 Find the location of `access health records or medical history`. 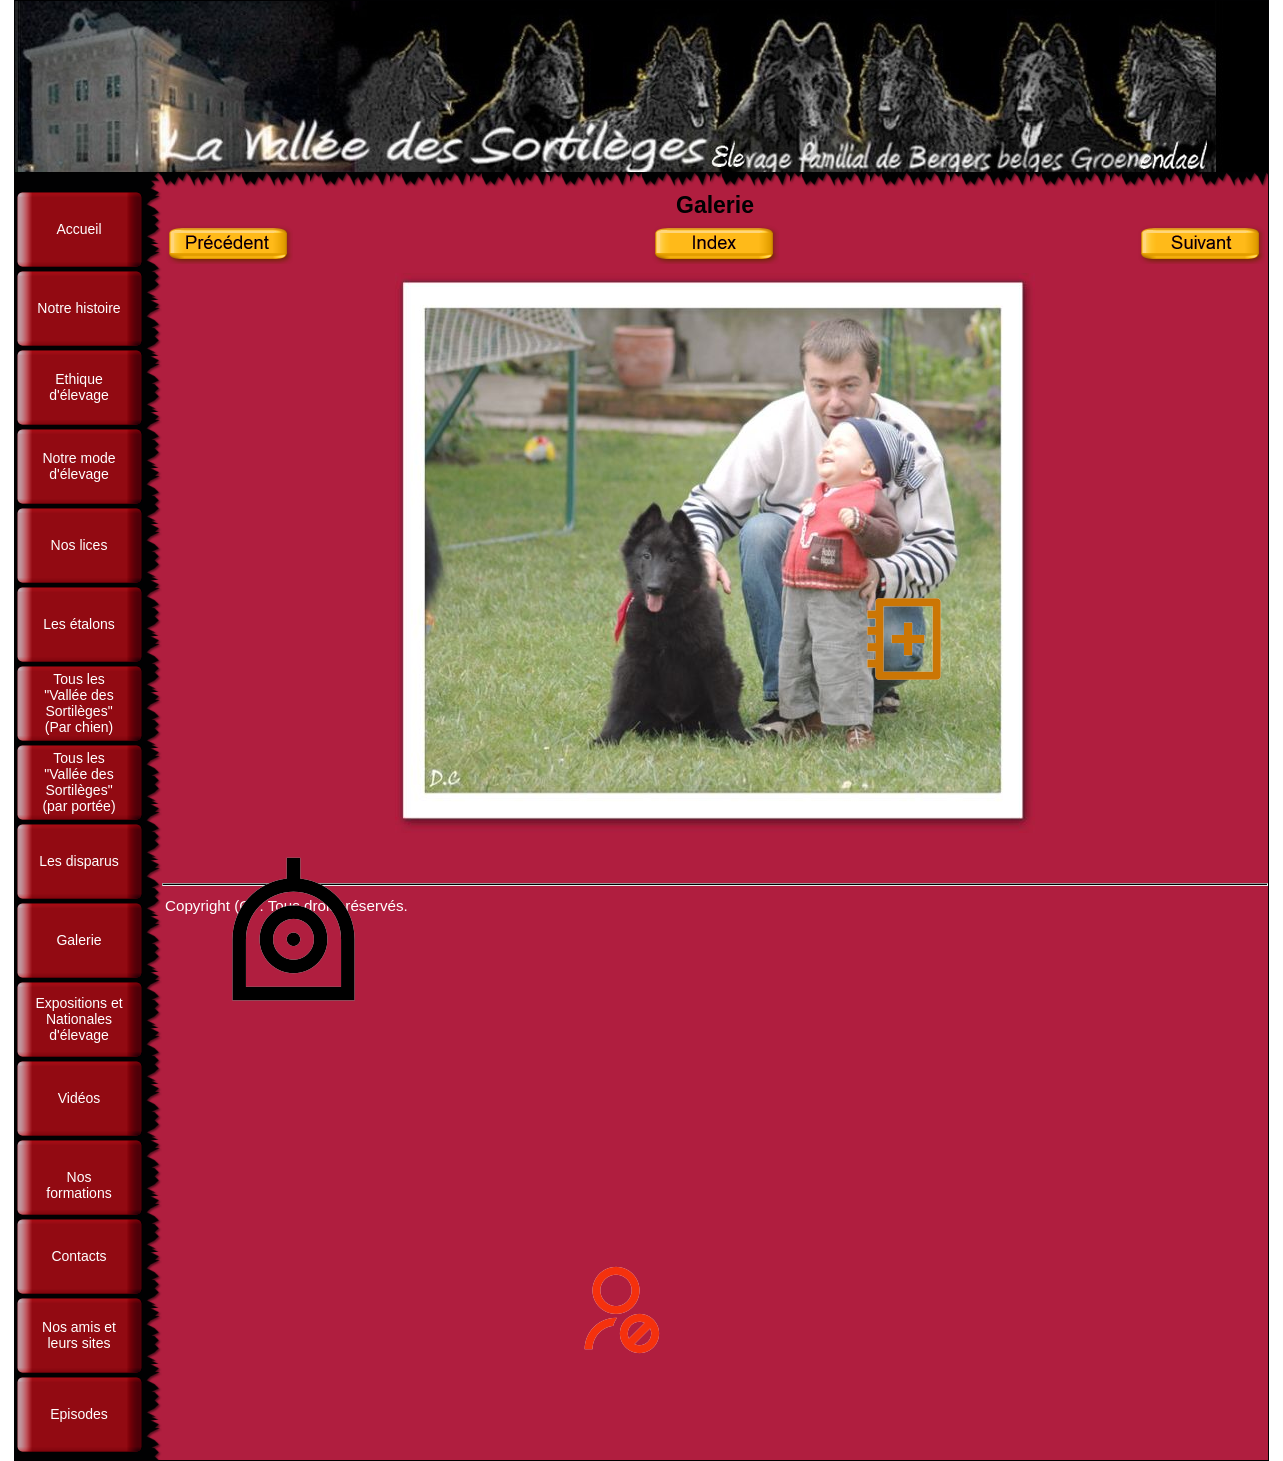

access health records or medical history is located at coordinates (904, 639).